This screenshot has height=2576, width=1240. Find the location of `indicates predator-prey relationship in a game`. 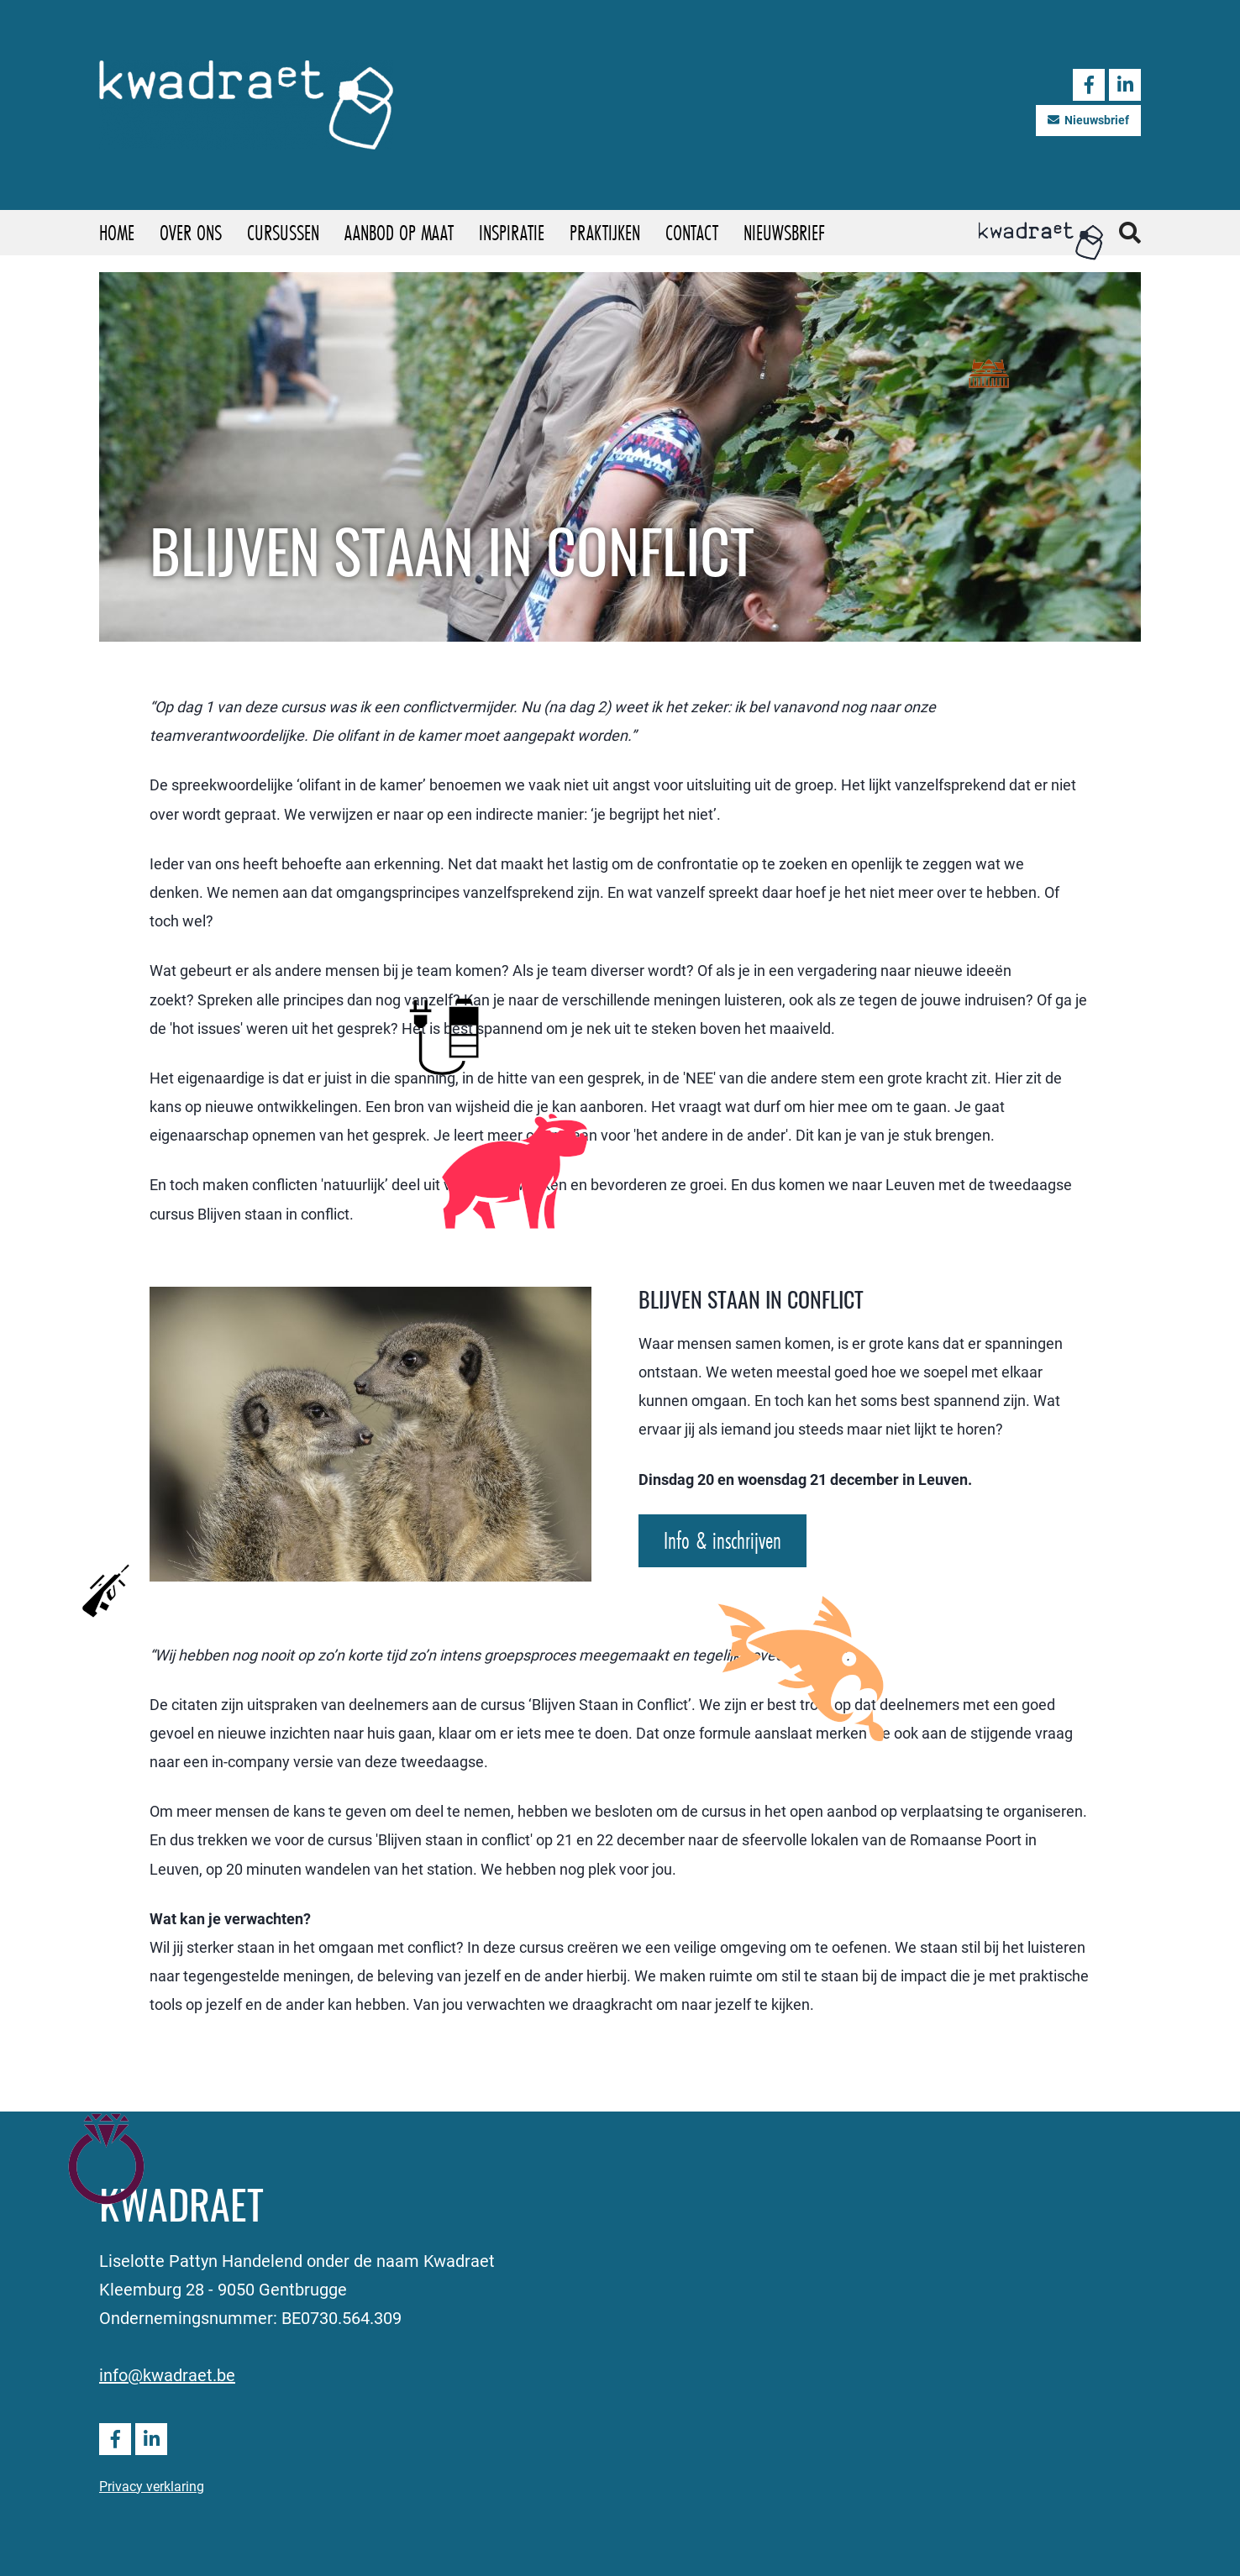

indicates predator-prey relationship in a game is located at coordinates (801, 1660).